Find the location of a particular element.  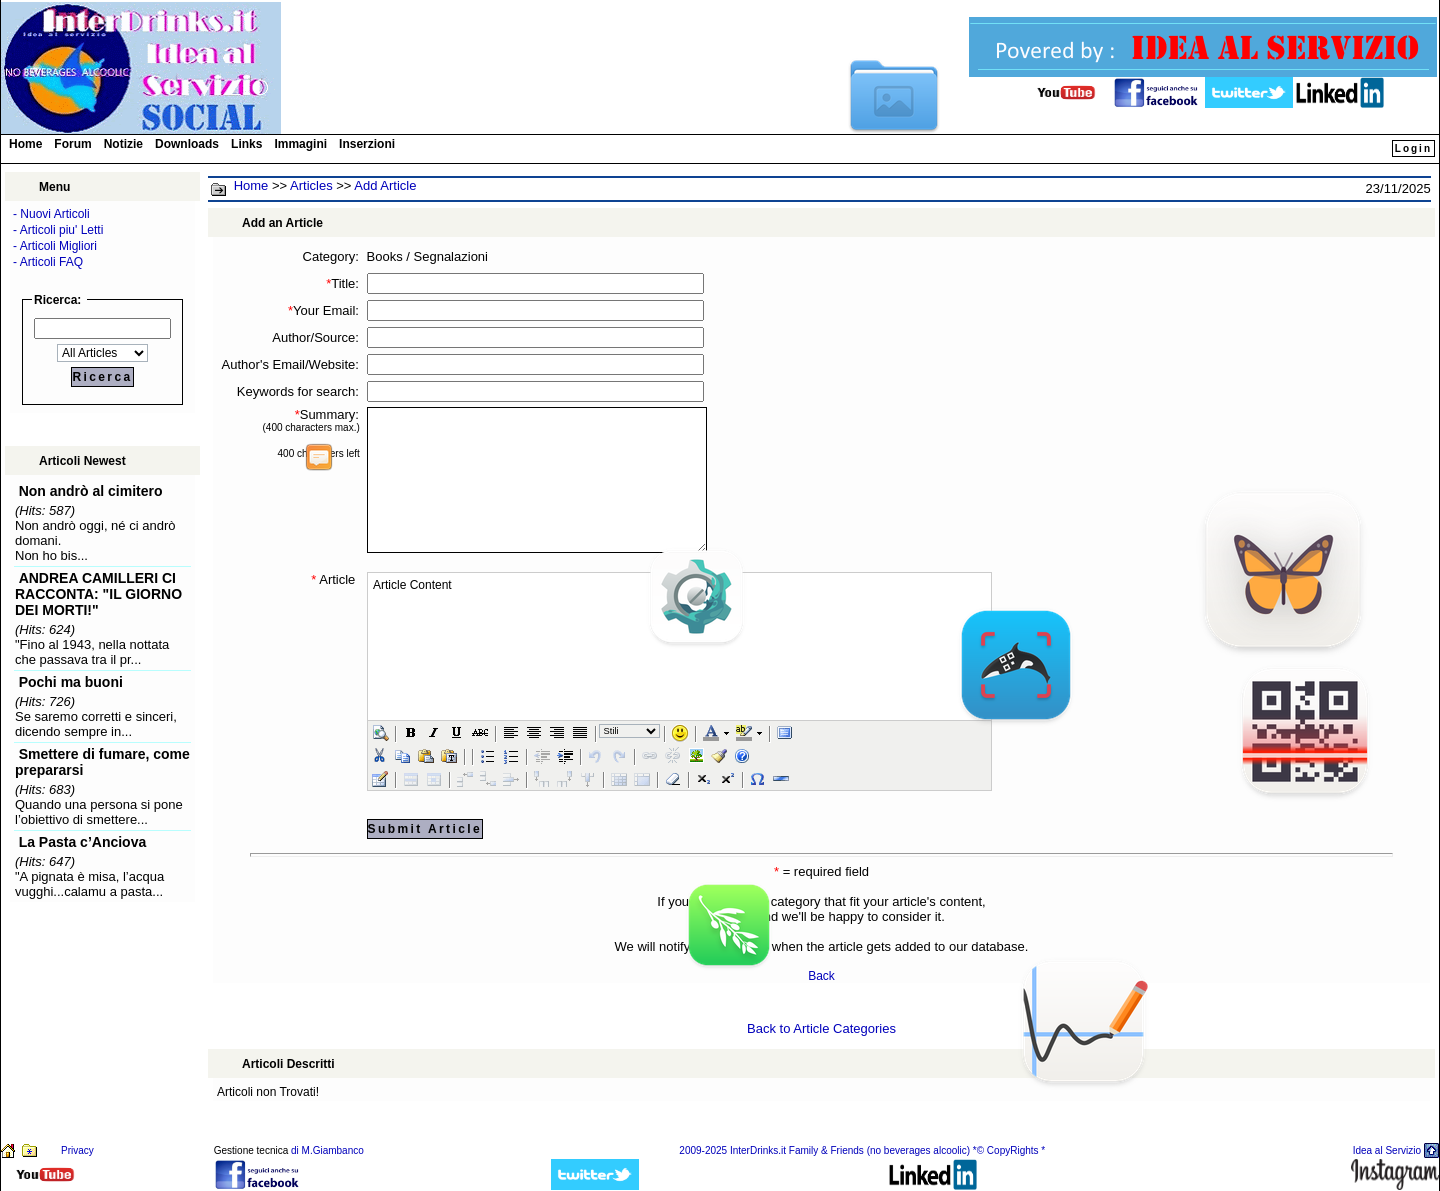

open your pictures folder is located at coordinates (894, 95).